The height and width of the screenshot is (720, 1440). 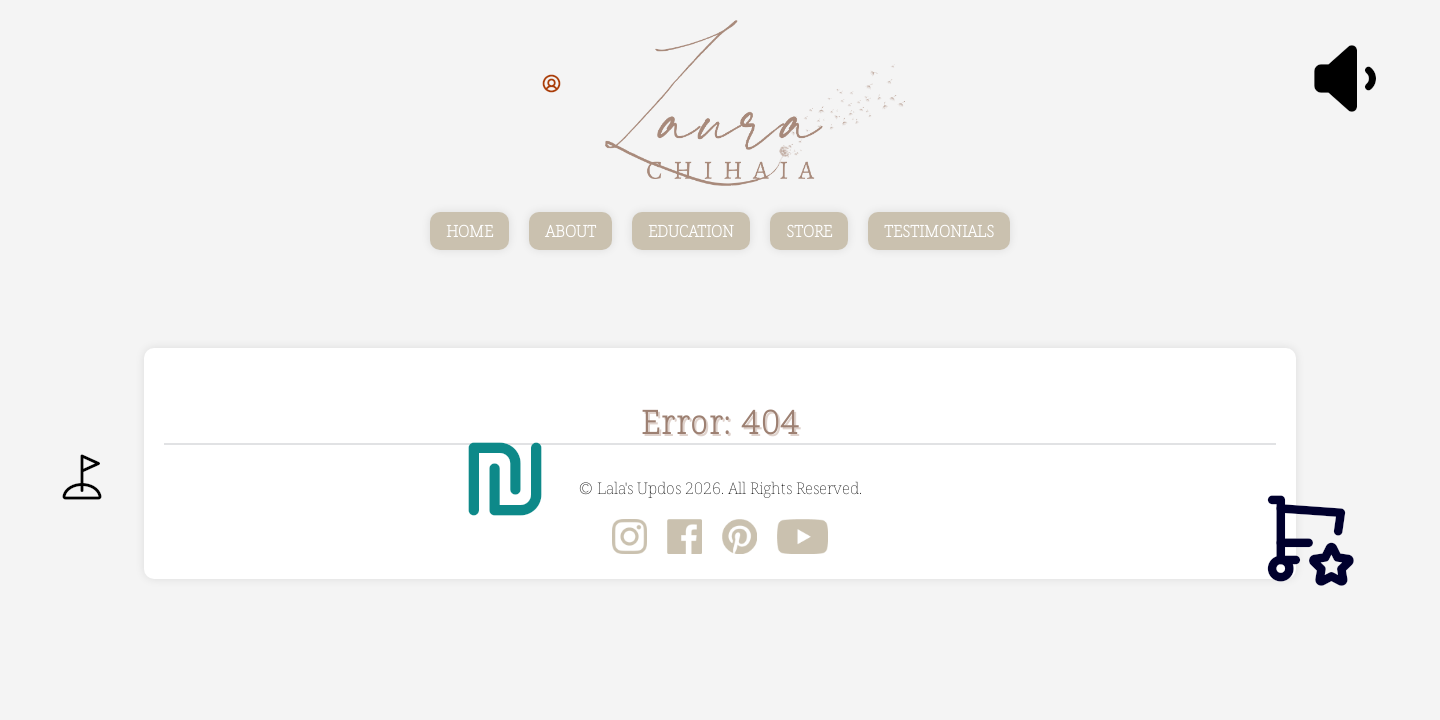 I want to click on indicates Israeli shekel currency, so click(x=505, y=479).